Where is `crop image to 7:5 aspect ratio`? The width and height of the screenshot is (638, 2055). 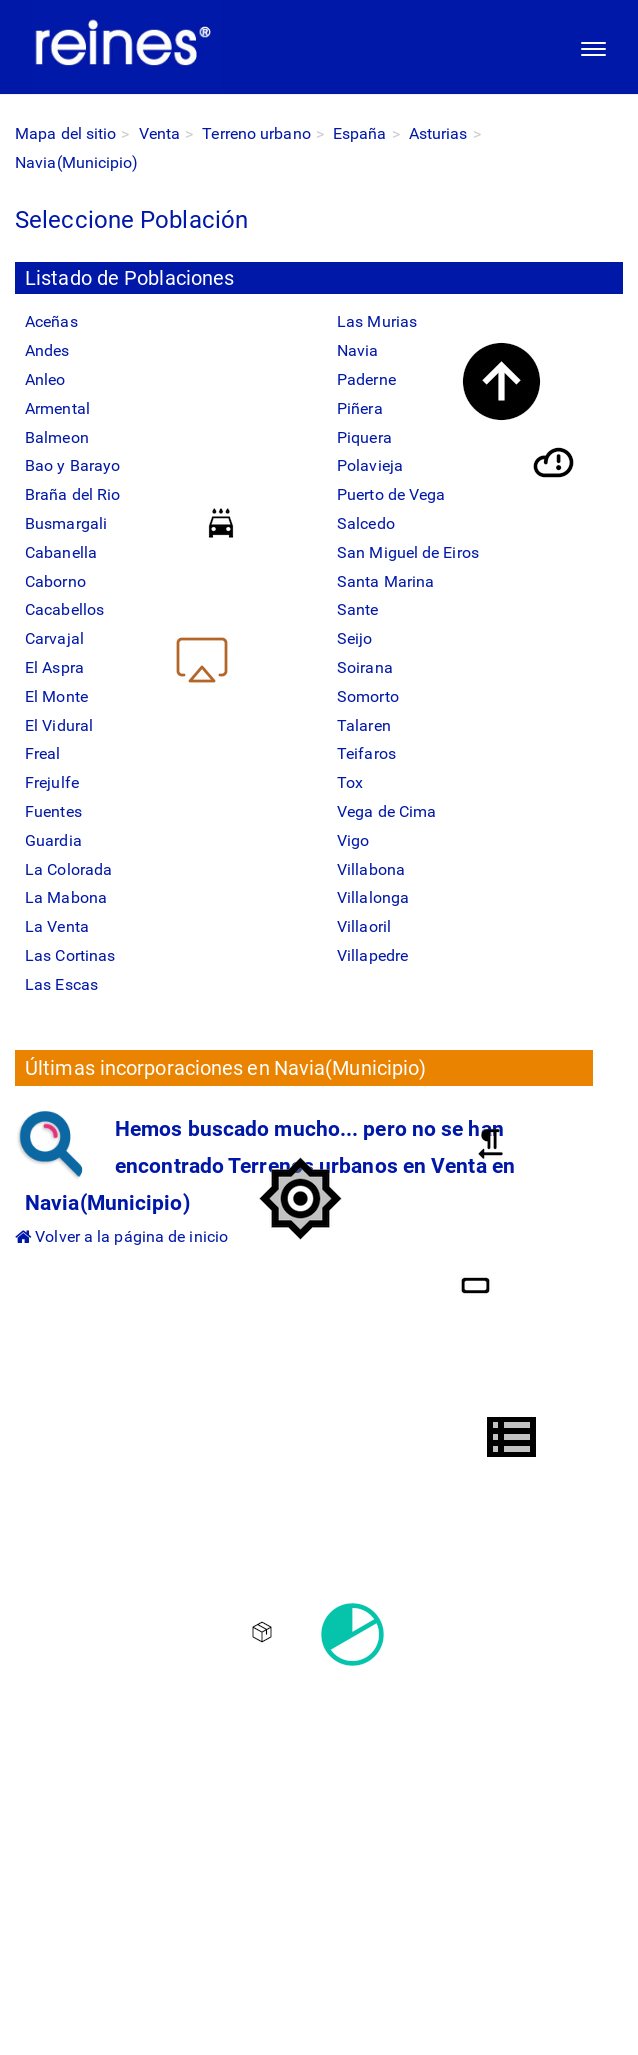
crop image to 7:5 aspect ratio is located at coordinates (475, 1285).